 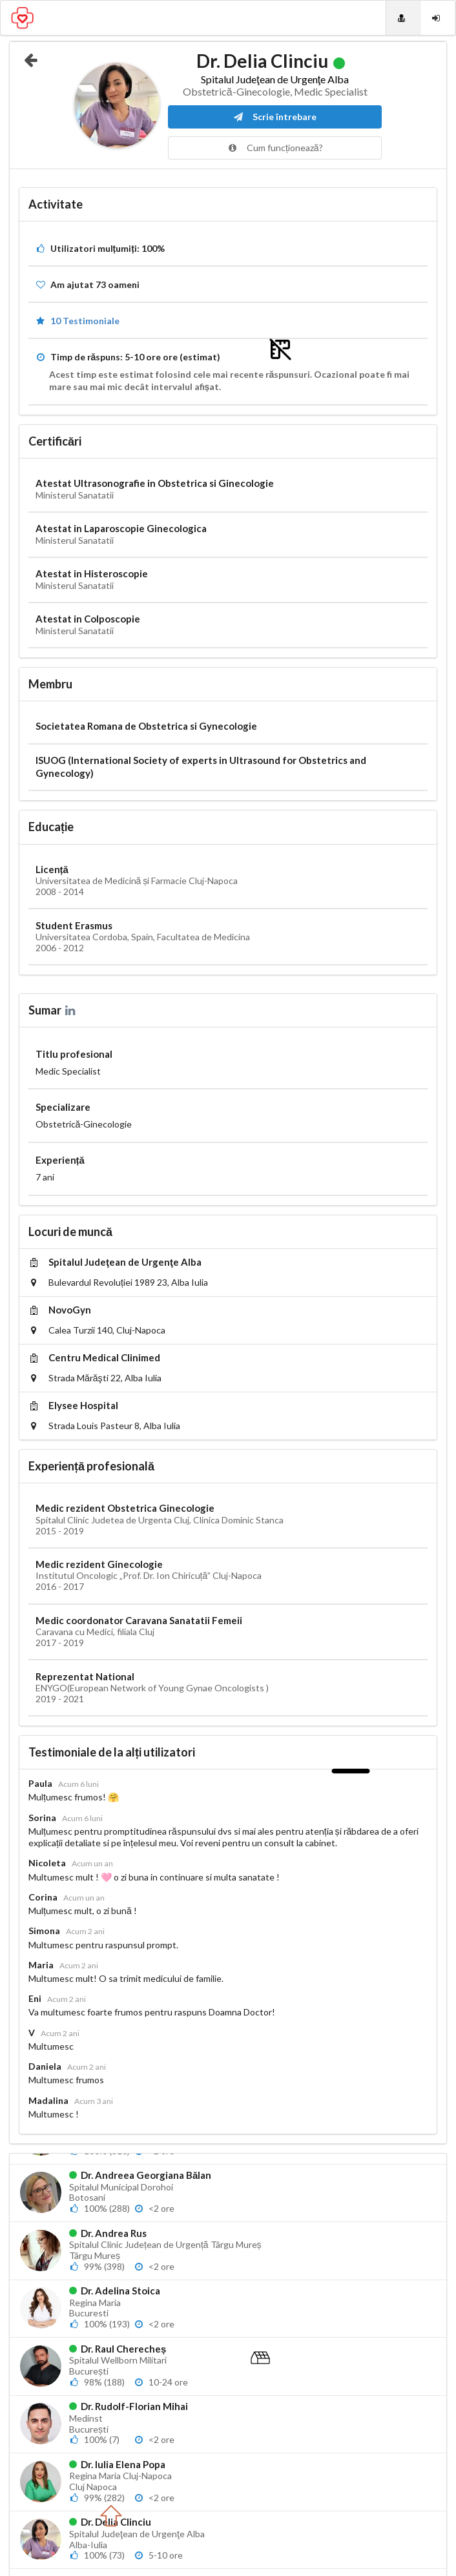 I want to click on minimize the current window, so click(x=351, y=1759).